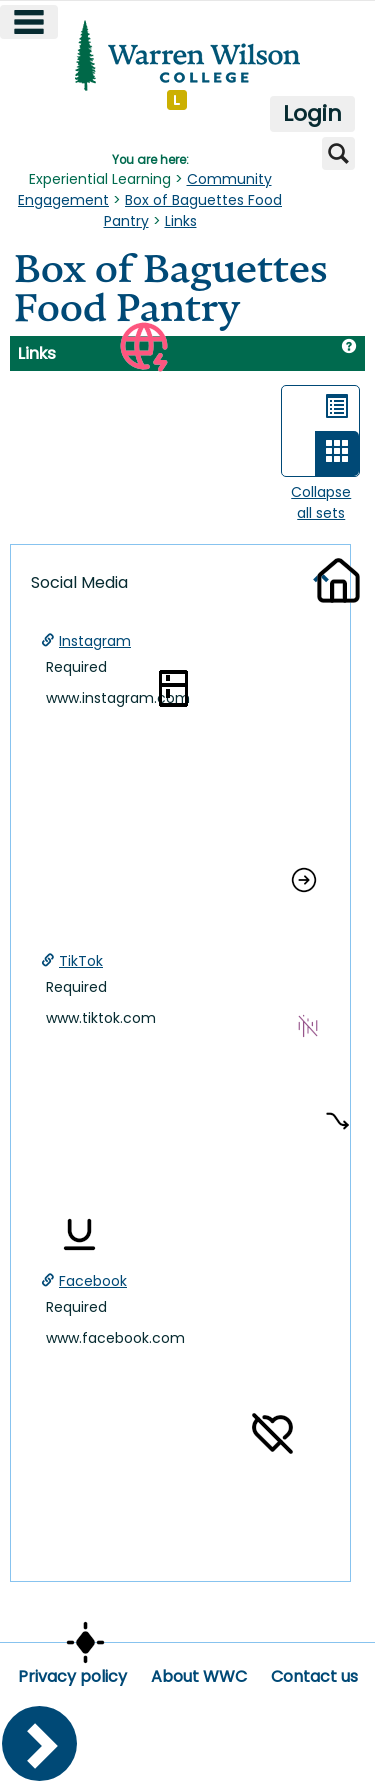 This screenshot has height=1782, width=375. What do you see at coordinates (304, 880) in the screenshot?
I see `proceed to the next step` at bounding box center [304, 880].